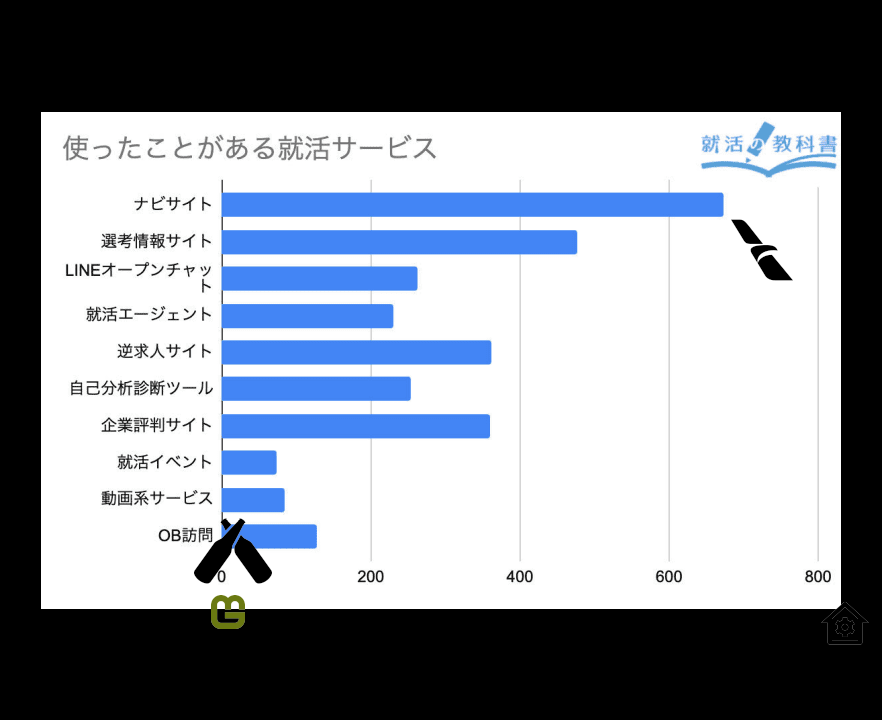 The image size is (882, 720). I want to click on open the American Airlines app, so click(762, 250).